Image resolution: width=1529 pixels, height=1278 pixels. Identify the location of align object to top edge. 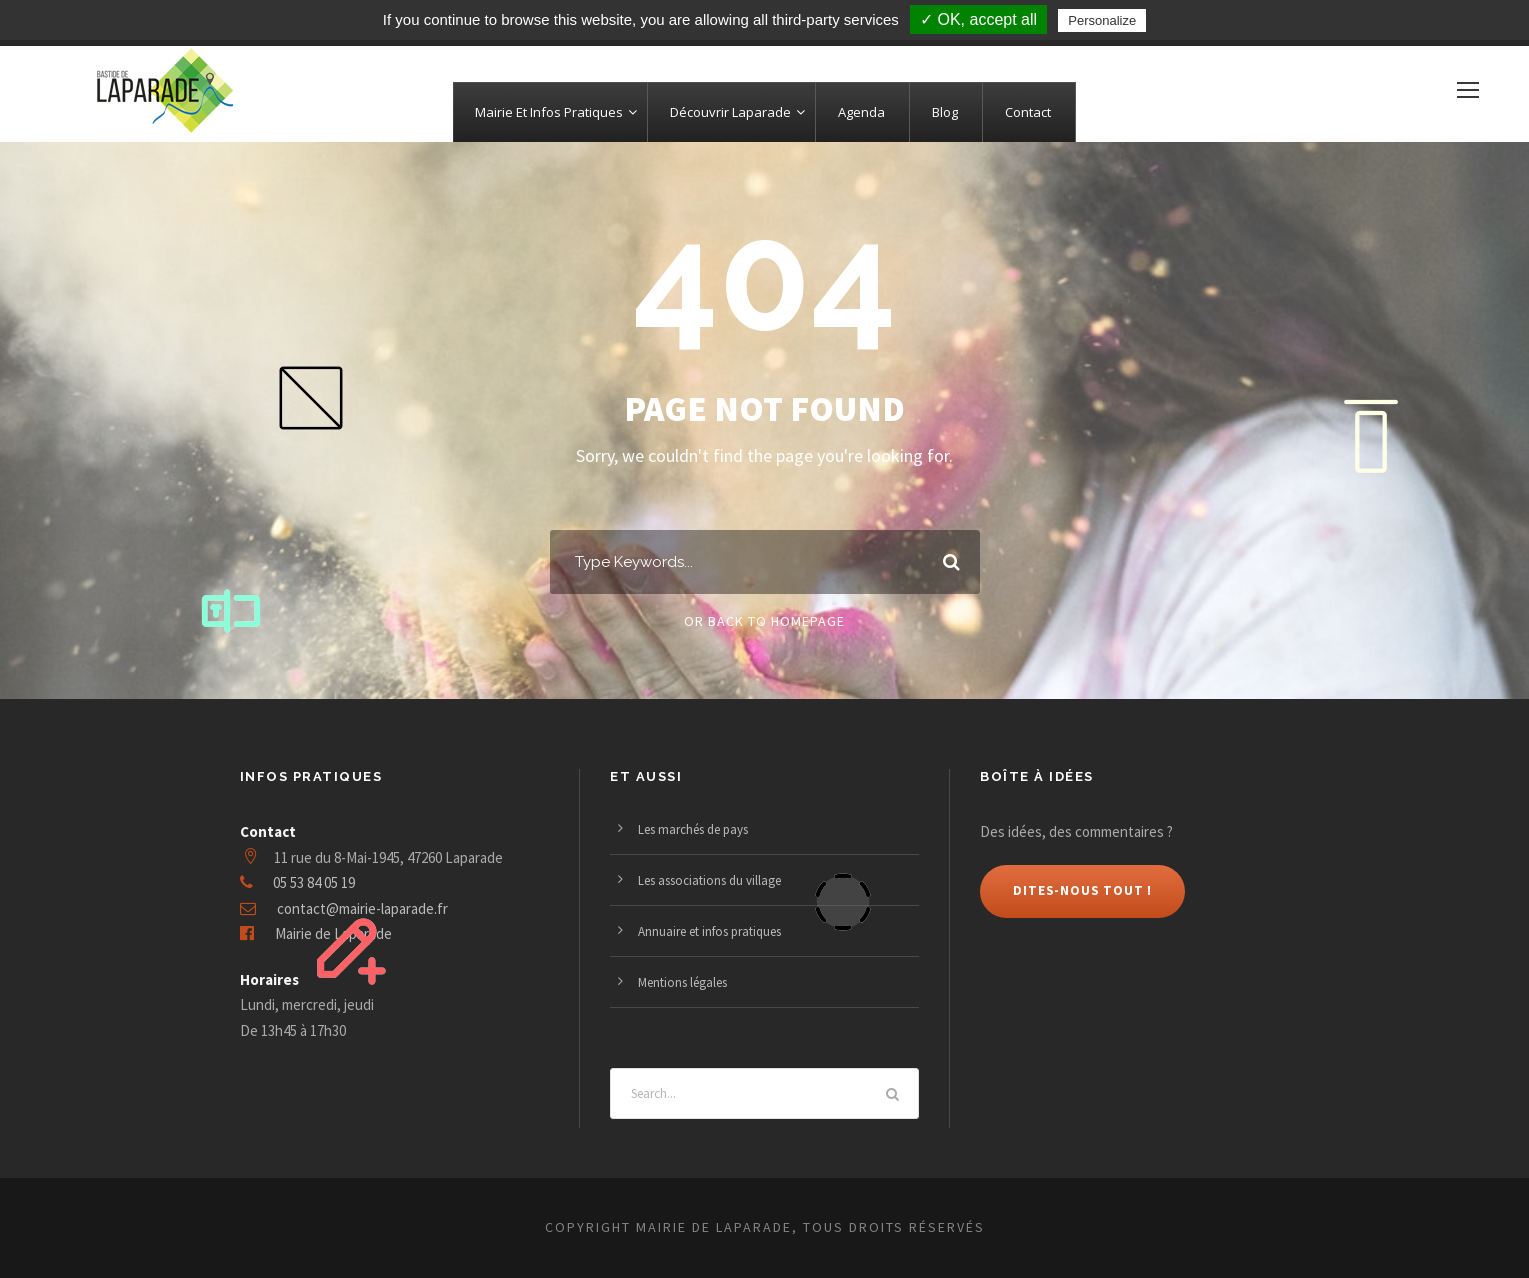
(1371, 435).